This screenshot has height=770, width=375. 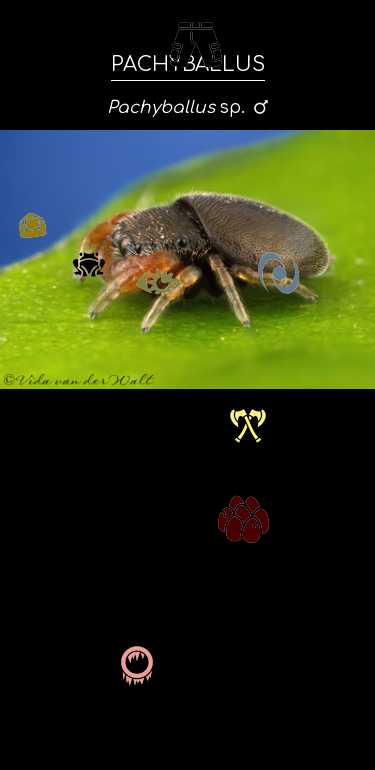 What do you see at coordinates (278, 273) in the screenshot?
I see `activate focus or concentration mode` at bounding box center [278, 273].